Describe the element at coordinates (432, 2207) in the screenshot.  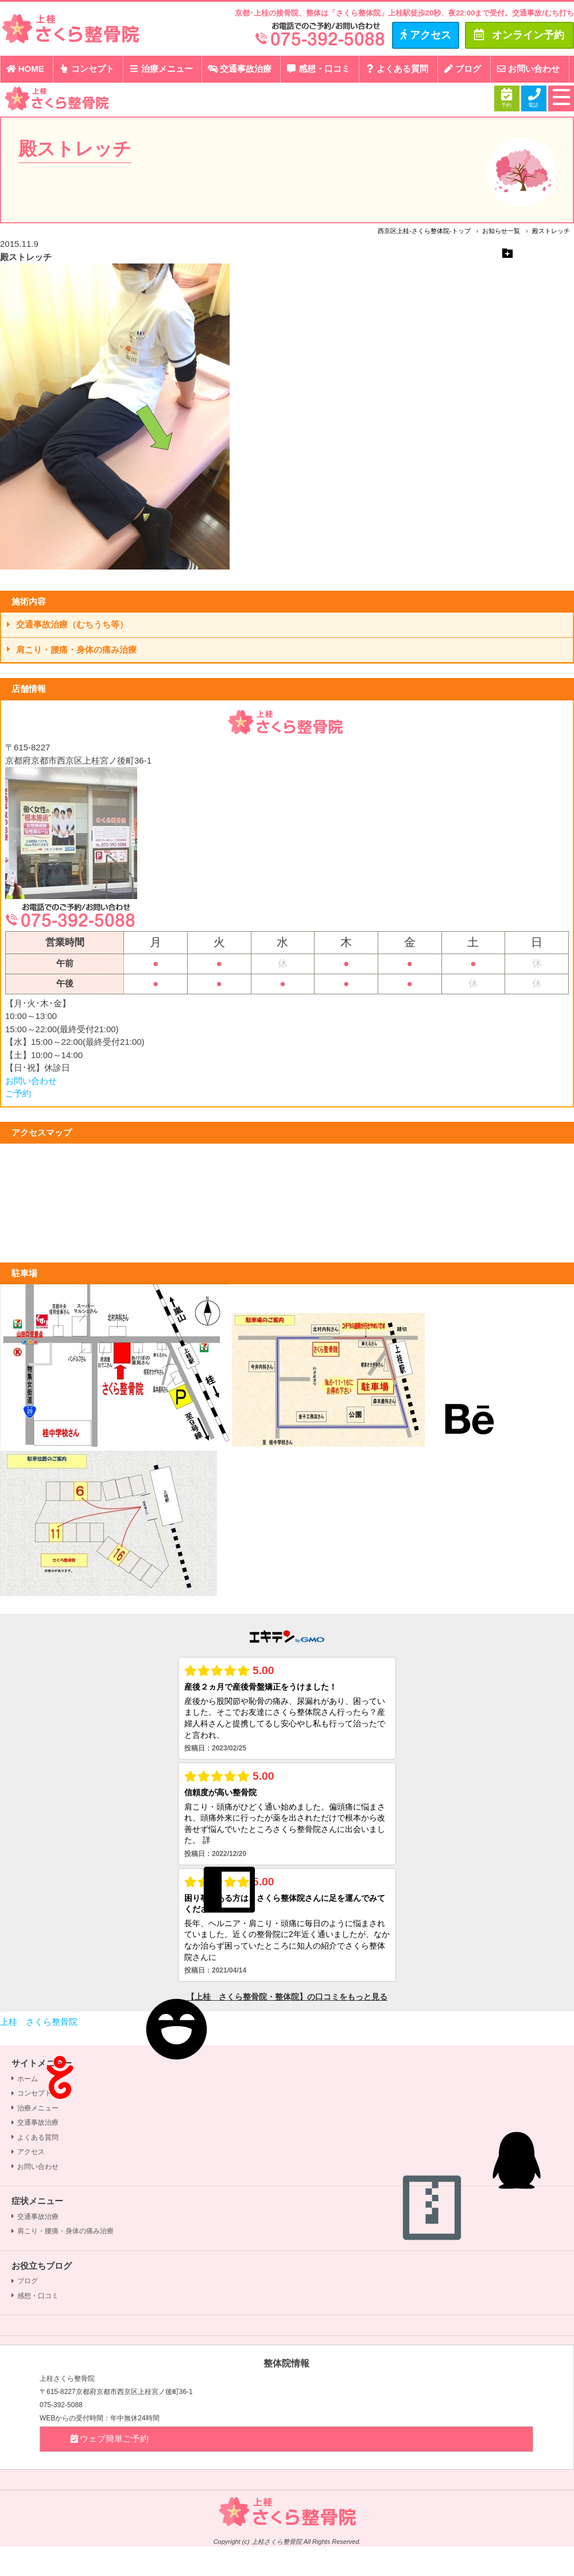
I see `view or open a compressed zip file` at that location.